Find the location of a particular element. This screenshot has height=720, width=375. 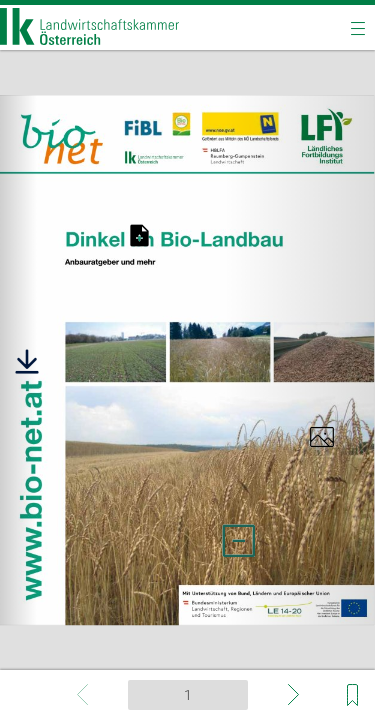

download a file or content is located at coordinates (27, 362).